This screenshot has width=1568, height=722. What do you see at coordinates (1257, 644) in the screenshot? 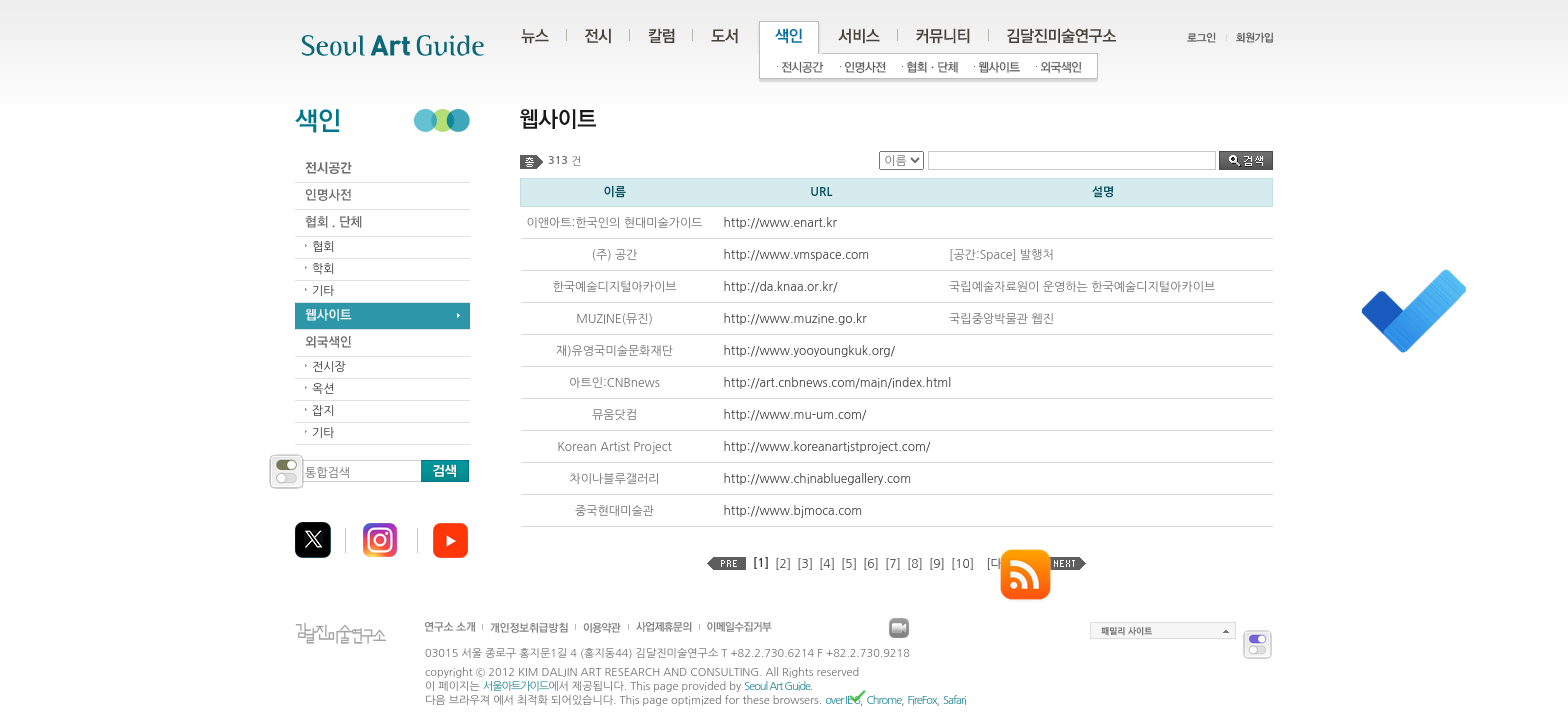
I see `open gnome tweaks to customize system settings` at bounding box center [1257, 644].